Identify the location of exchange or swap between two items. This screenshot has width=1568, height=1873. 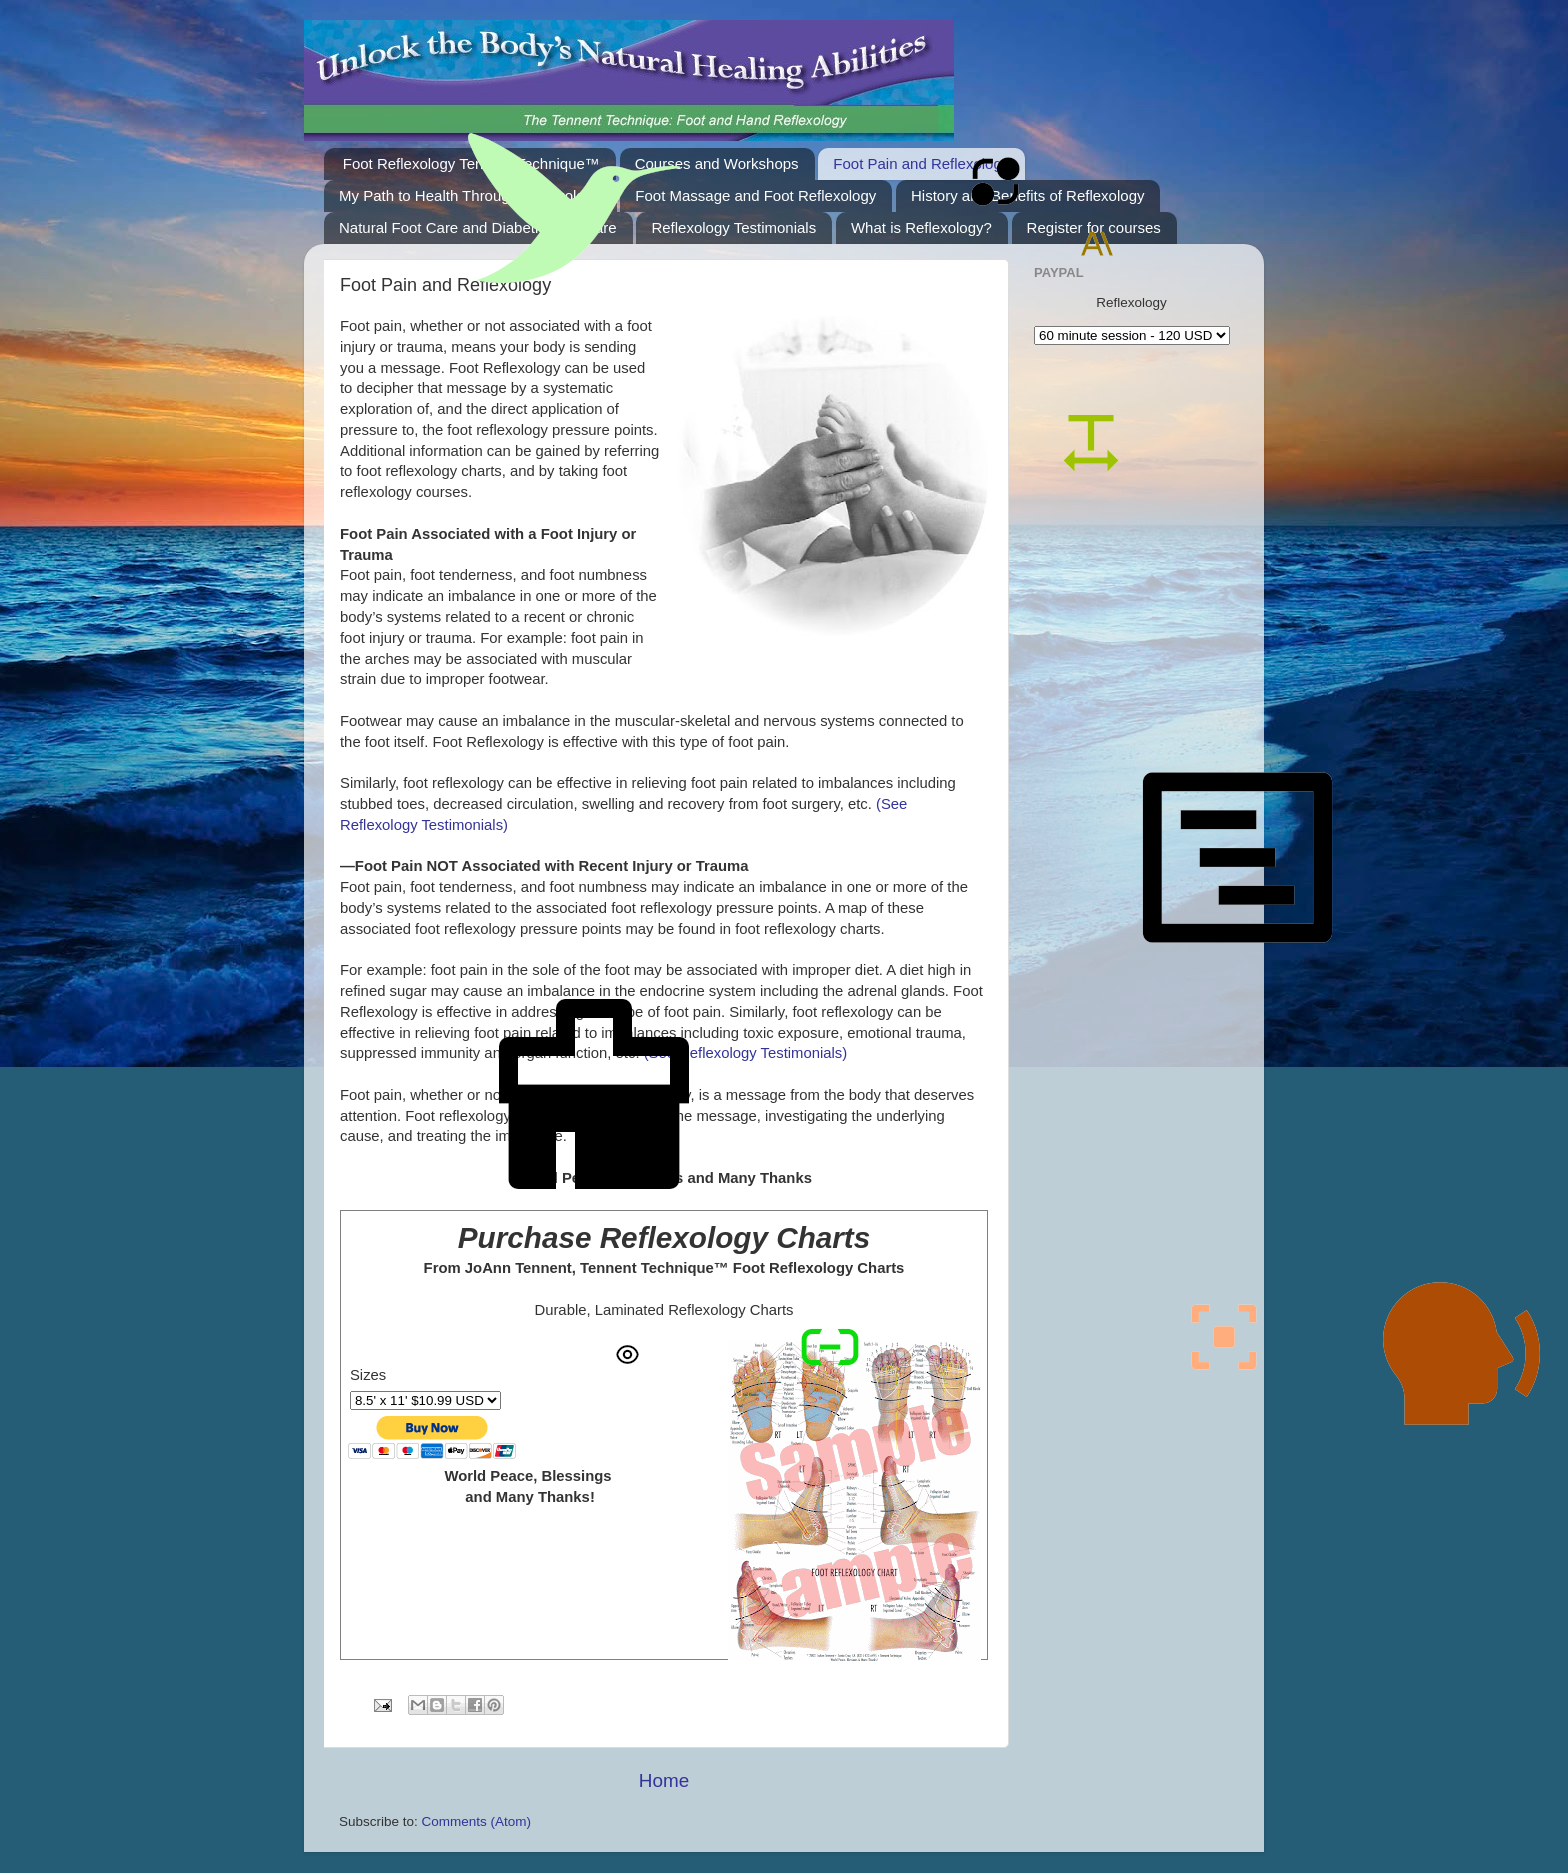
(995, 181).